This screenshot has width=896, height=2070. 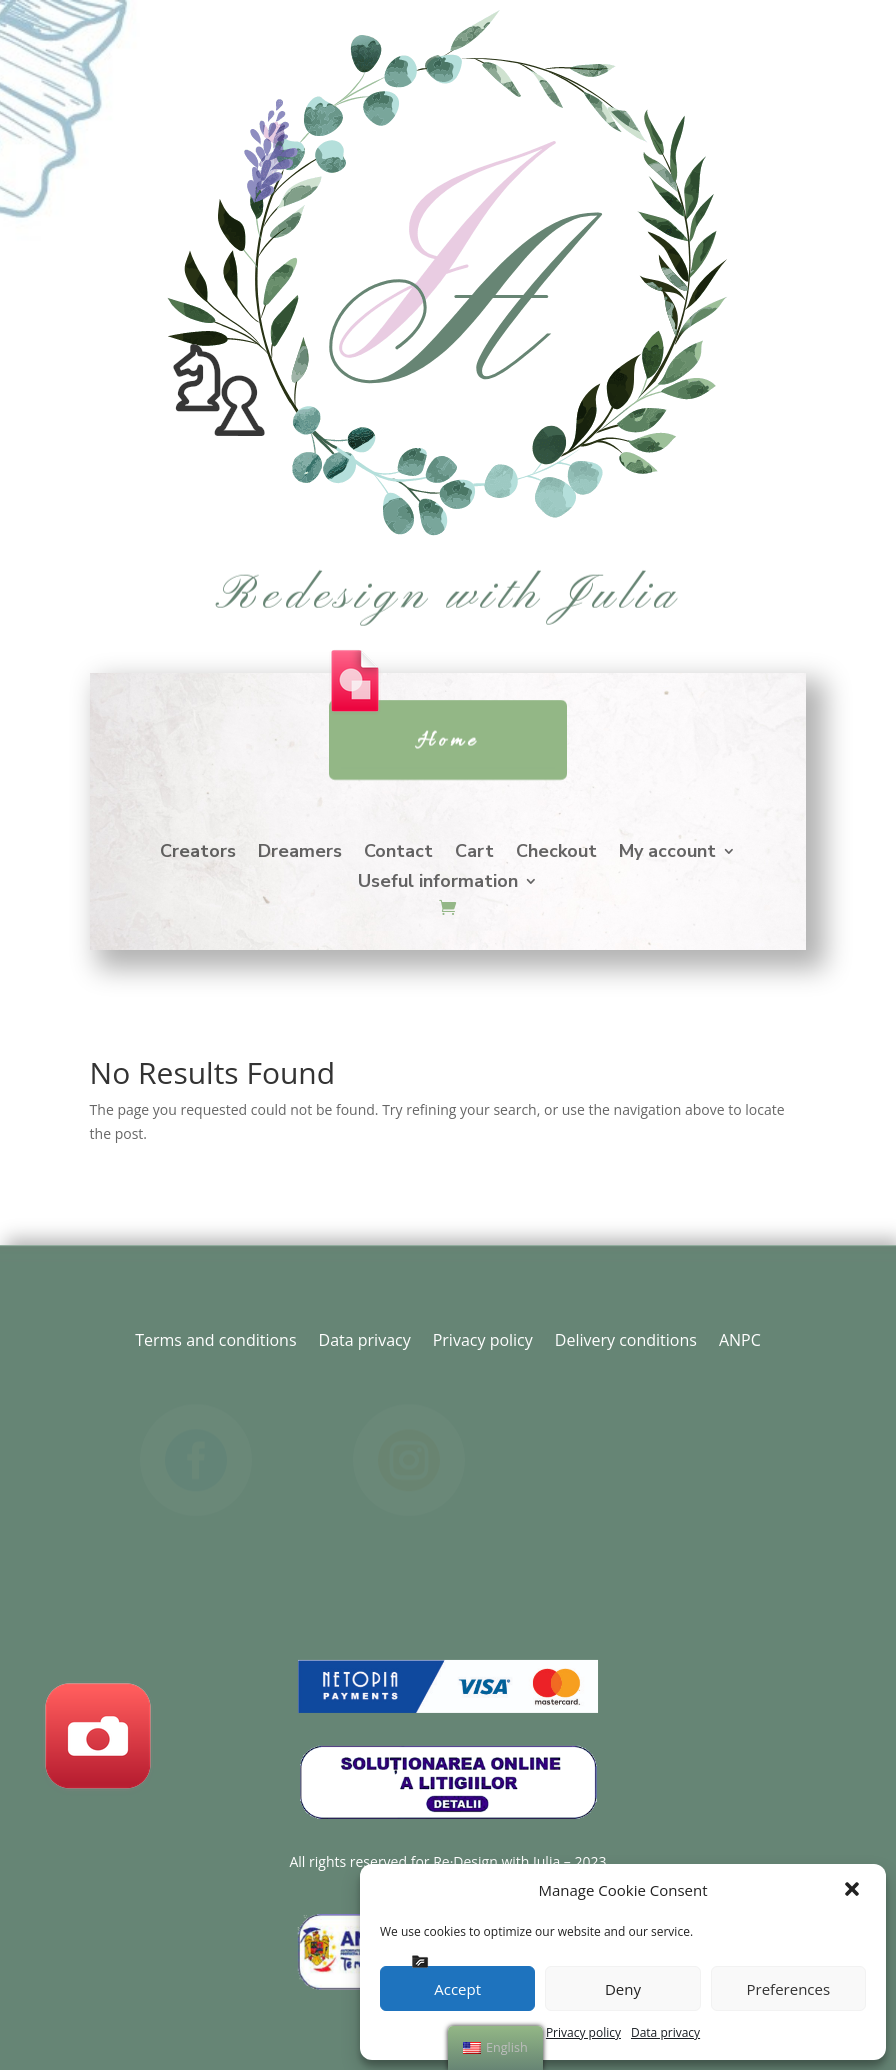 What do you see at coordinates (420, 1962) in the screenshot?
I see `open resurrection remix ROM folder` at bounding box center [420, 1962].